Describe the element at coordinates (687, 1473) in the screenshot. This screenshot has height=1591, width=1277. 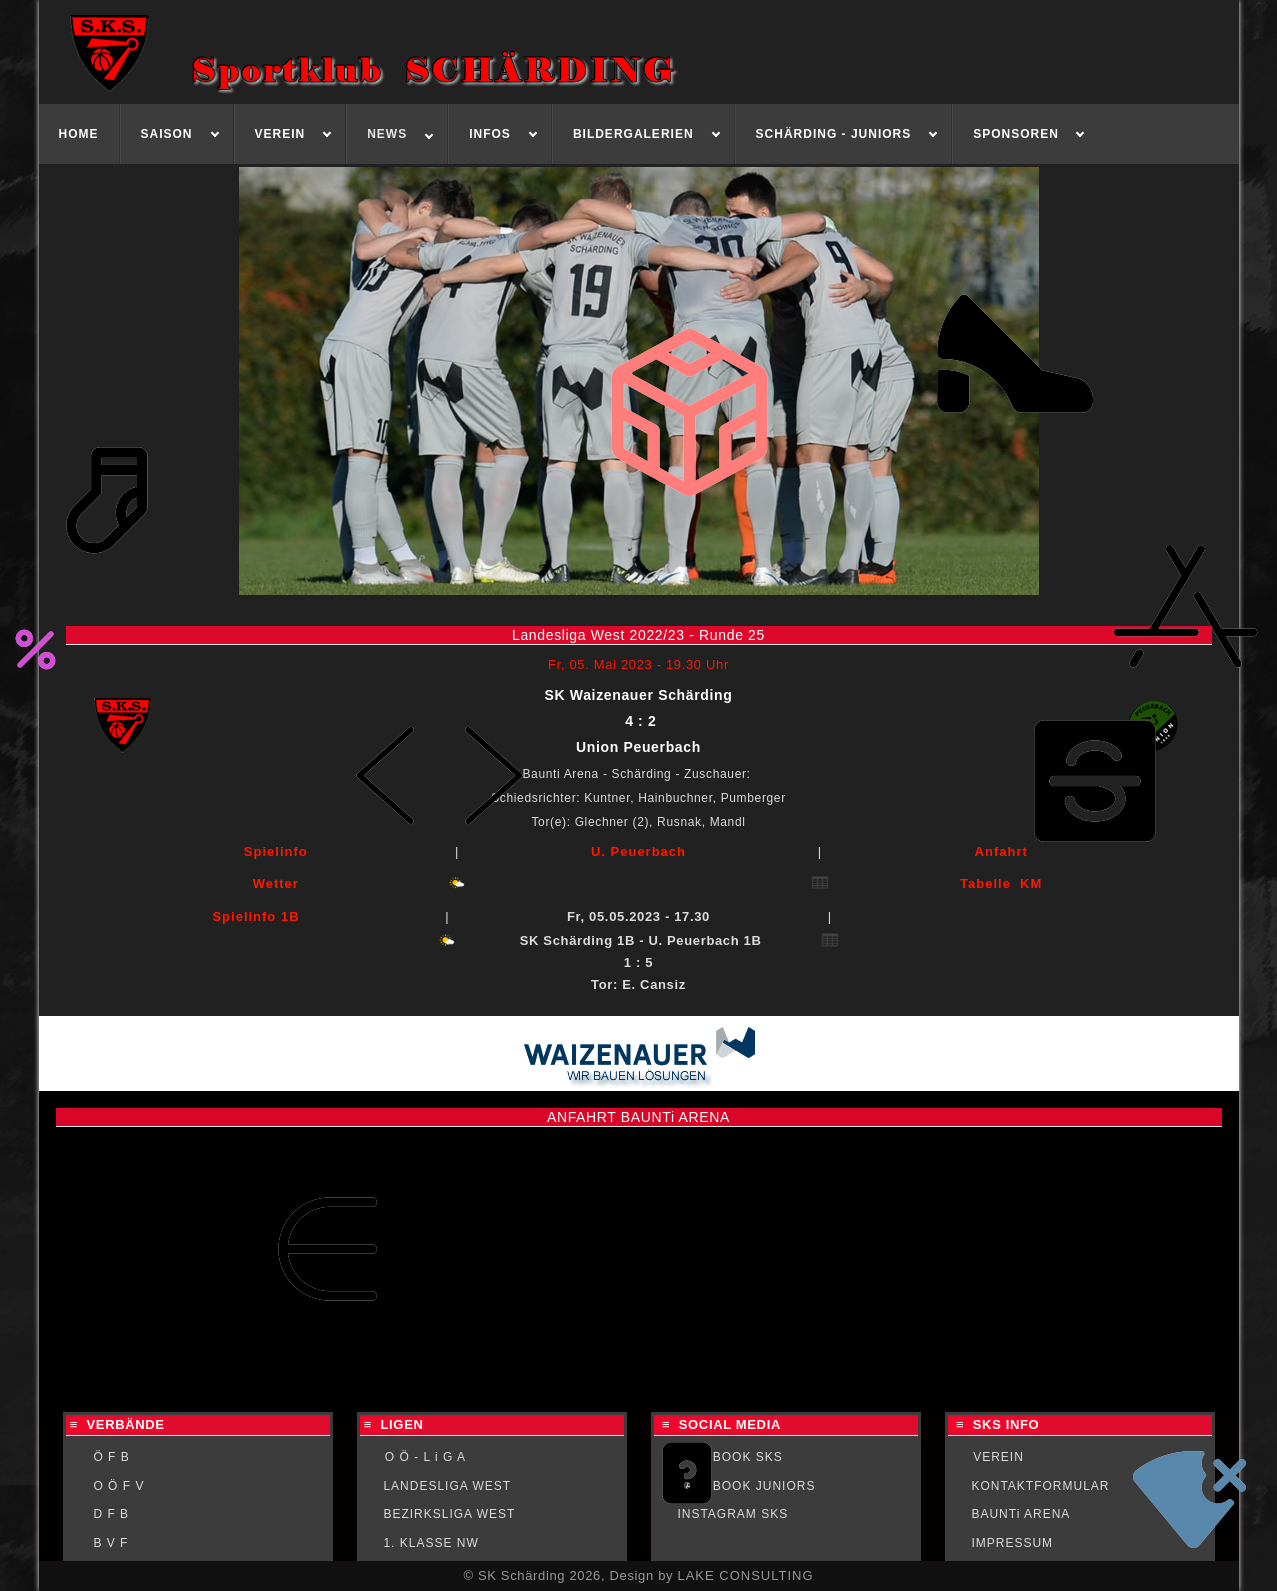
I see `unknown or unrecognized device detected` at that location.